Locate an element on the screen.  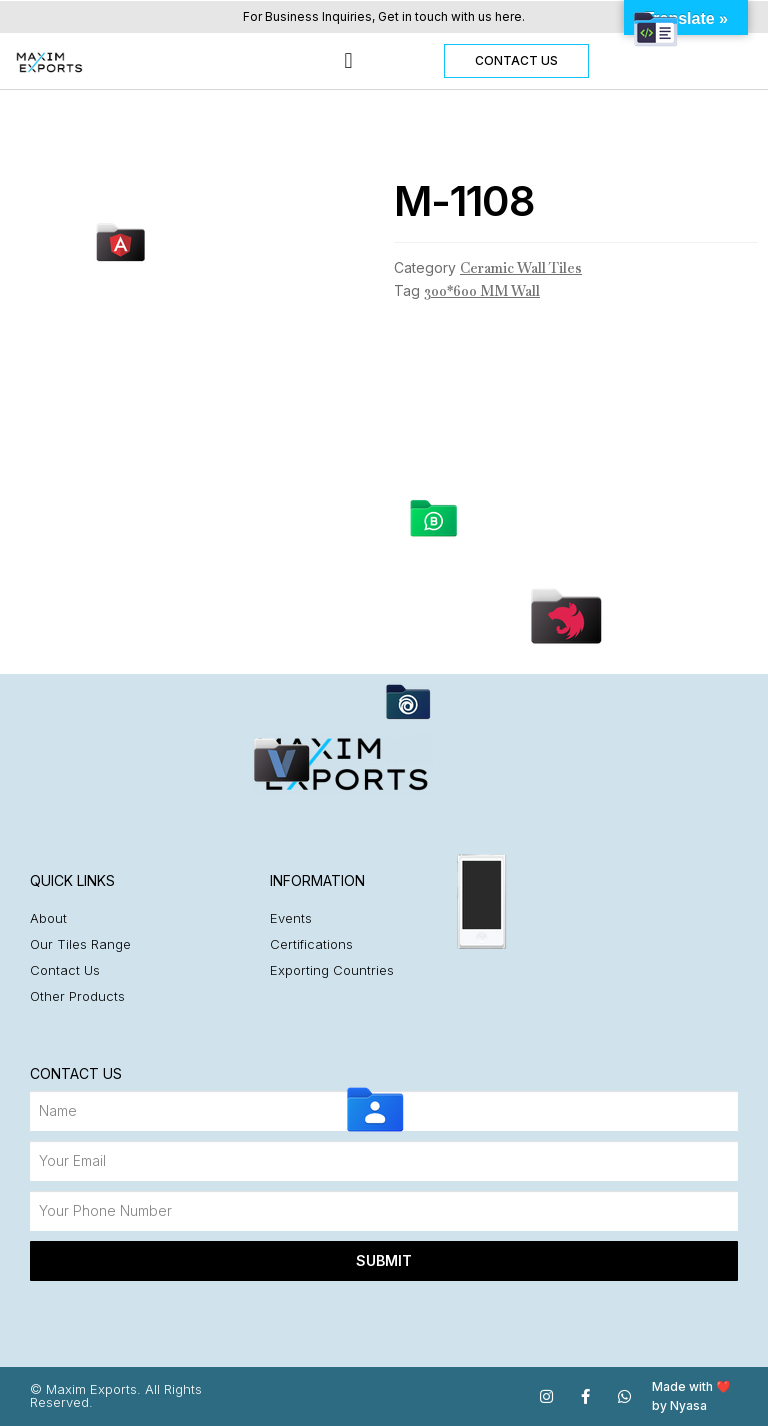
open folder containing files starting with "V" is located at coordinates (281, 761).